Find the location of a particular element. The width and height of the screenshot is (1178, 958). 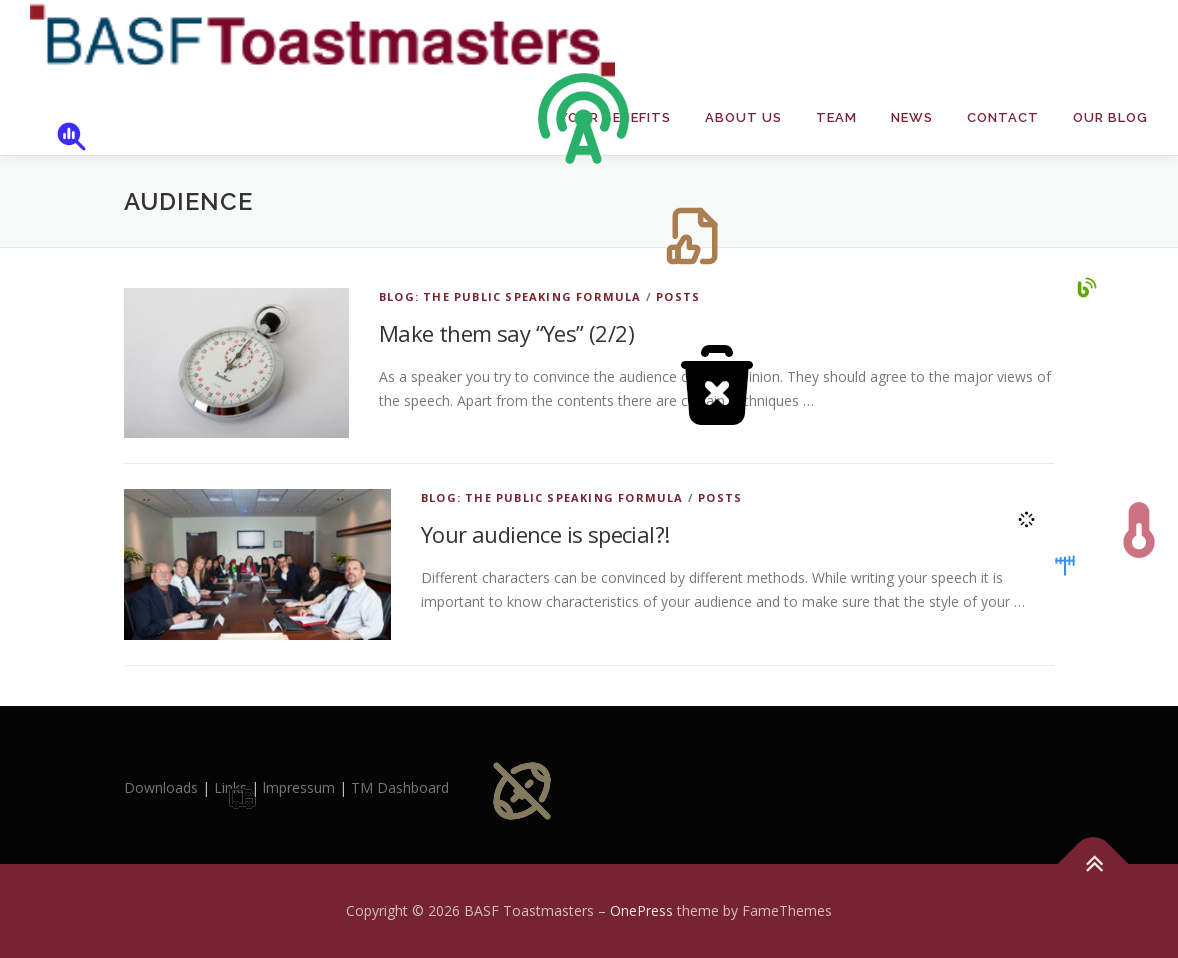

indicates moderate or medium temperature level is located at coordinates (1139, 530).